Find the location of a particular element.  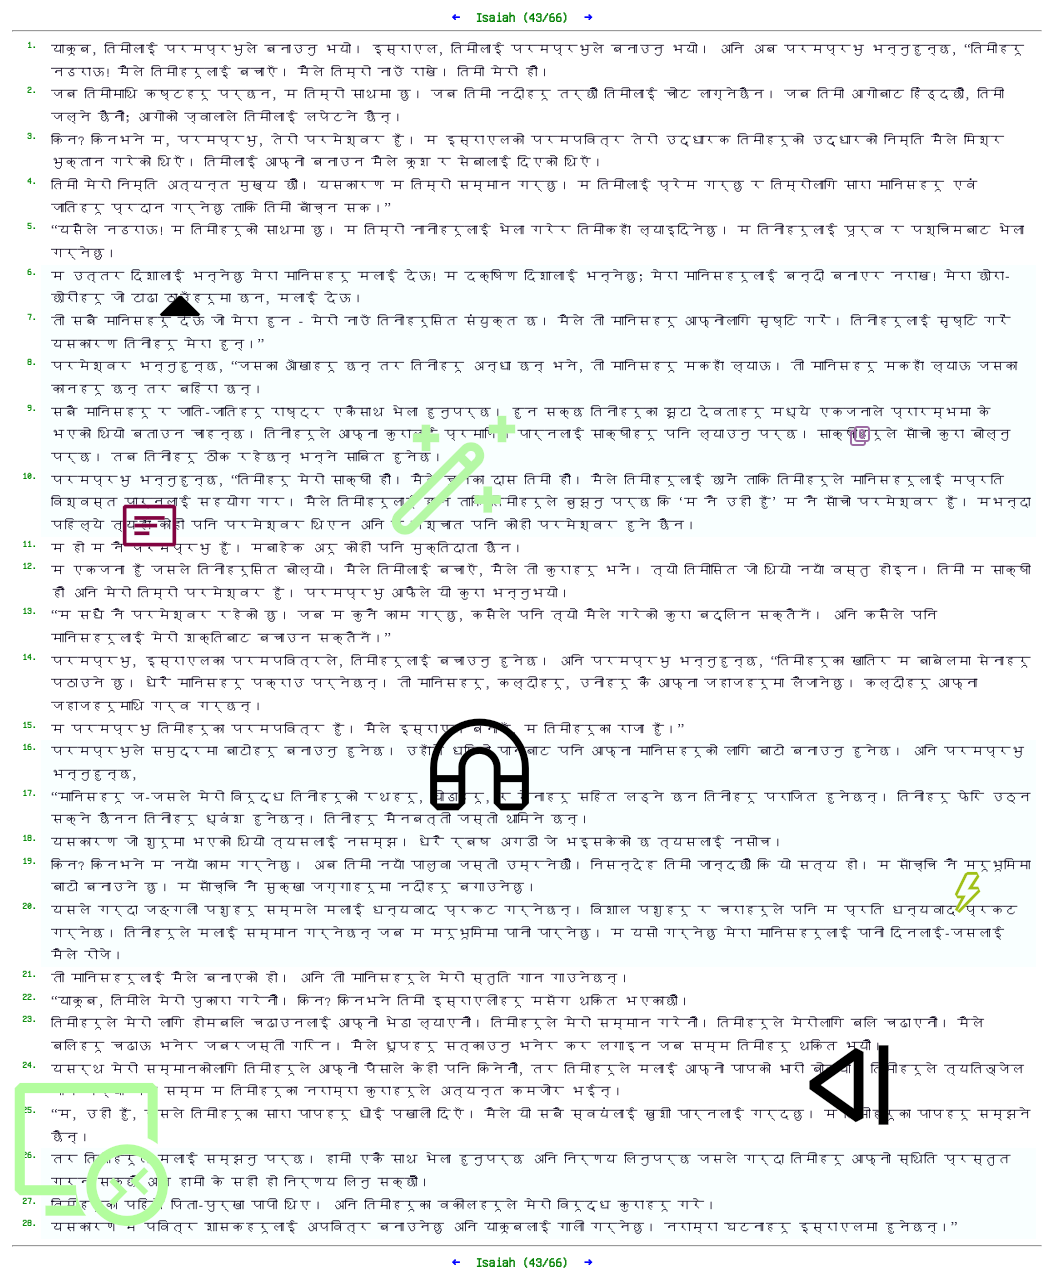

add a new note or document is located at coordinates (149, 527).